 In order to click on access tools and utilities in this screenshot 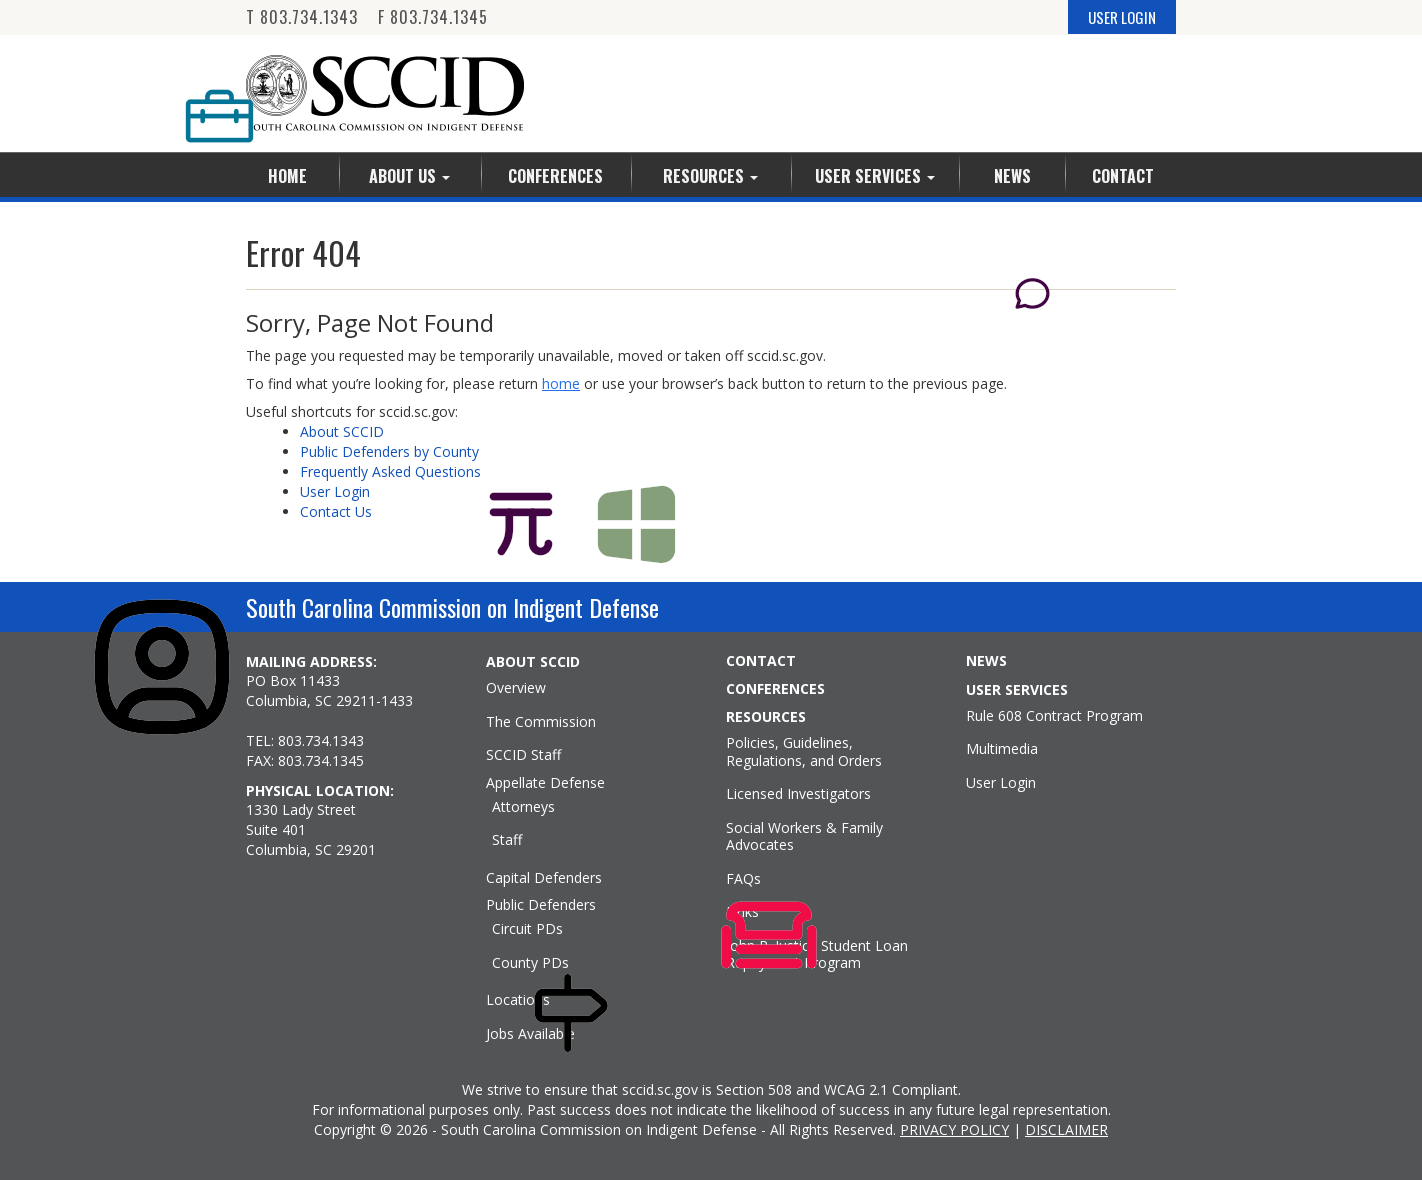, I will do `click(219, 118)`.